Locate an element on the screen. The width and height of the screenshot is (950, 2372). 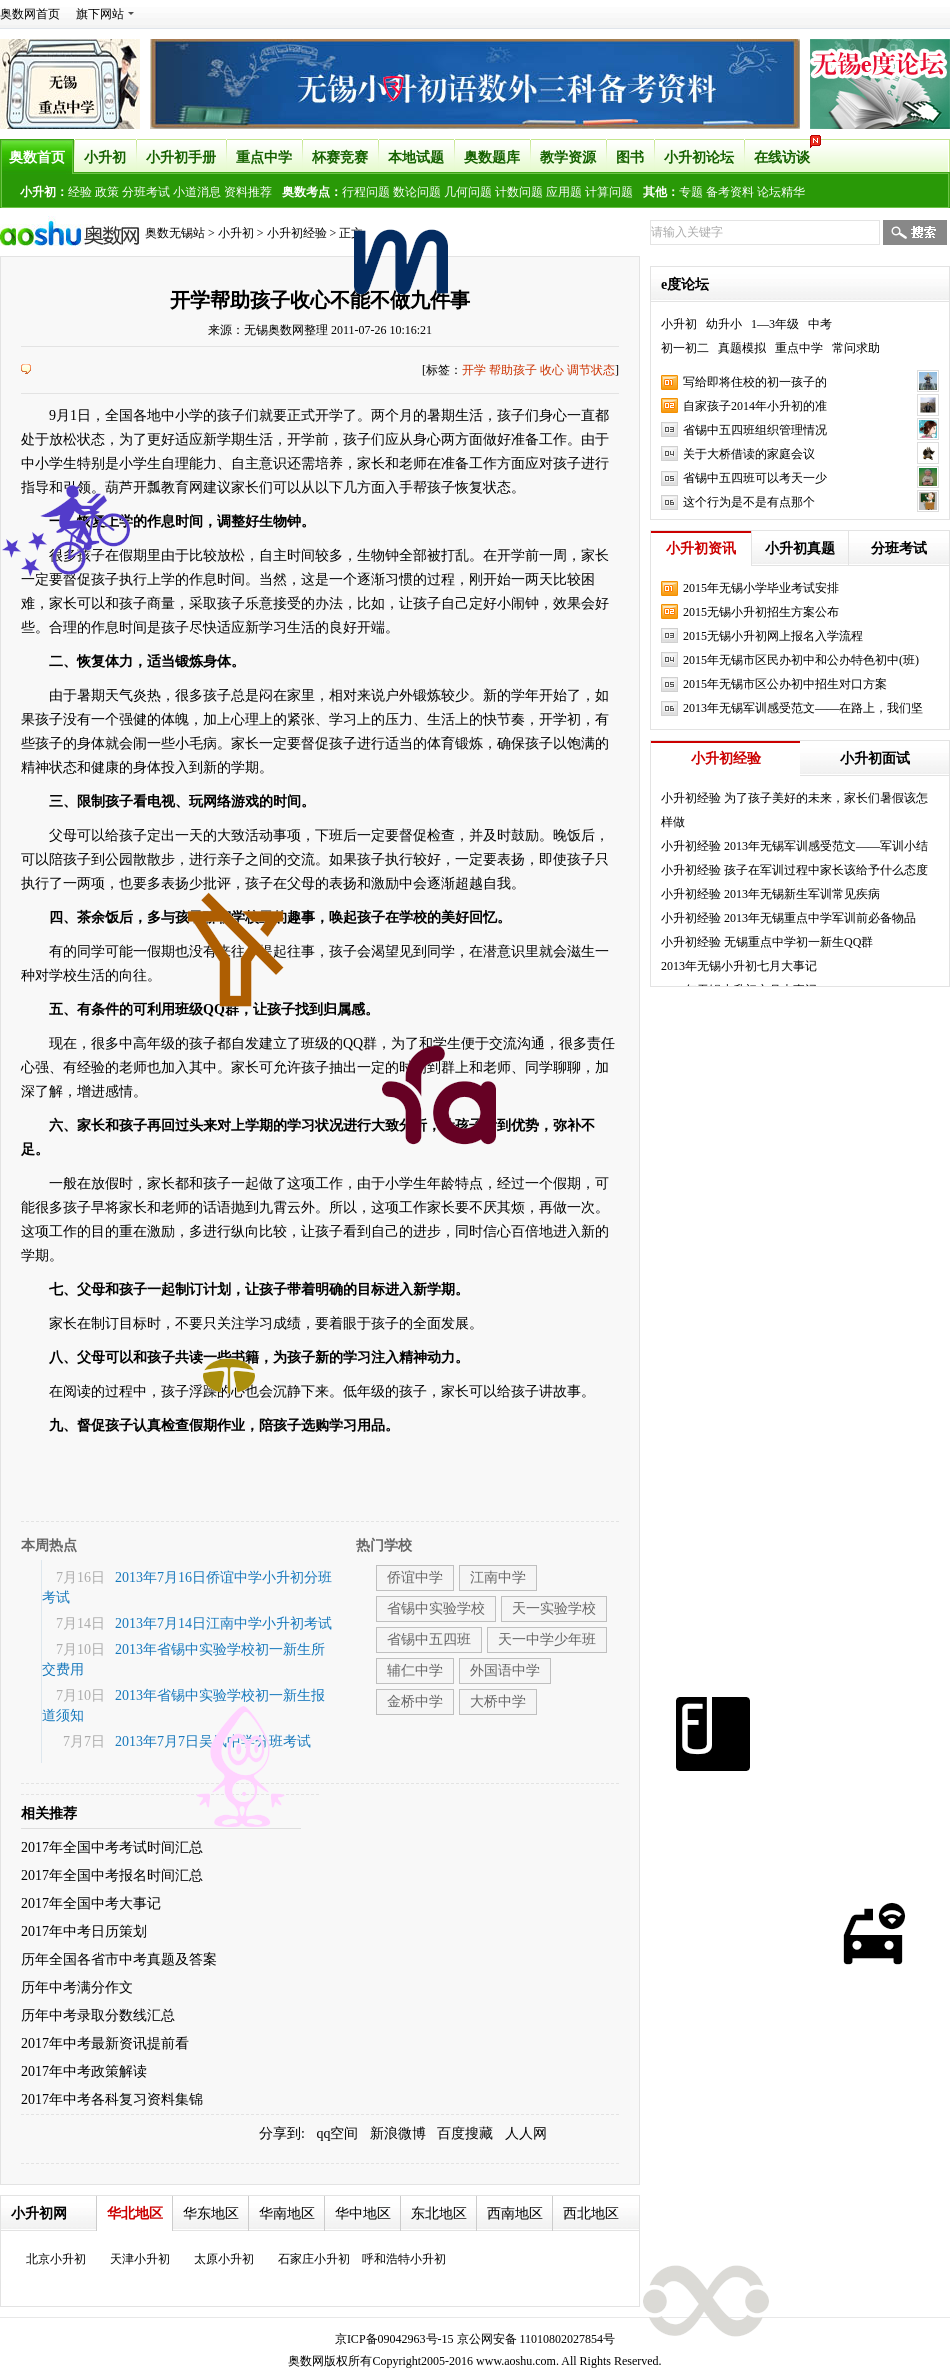
Rimac Automobili company logo is located at coordinates (393, 88).